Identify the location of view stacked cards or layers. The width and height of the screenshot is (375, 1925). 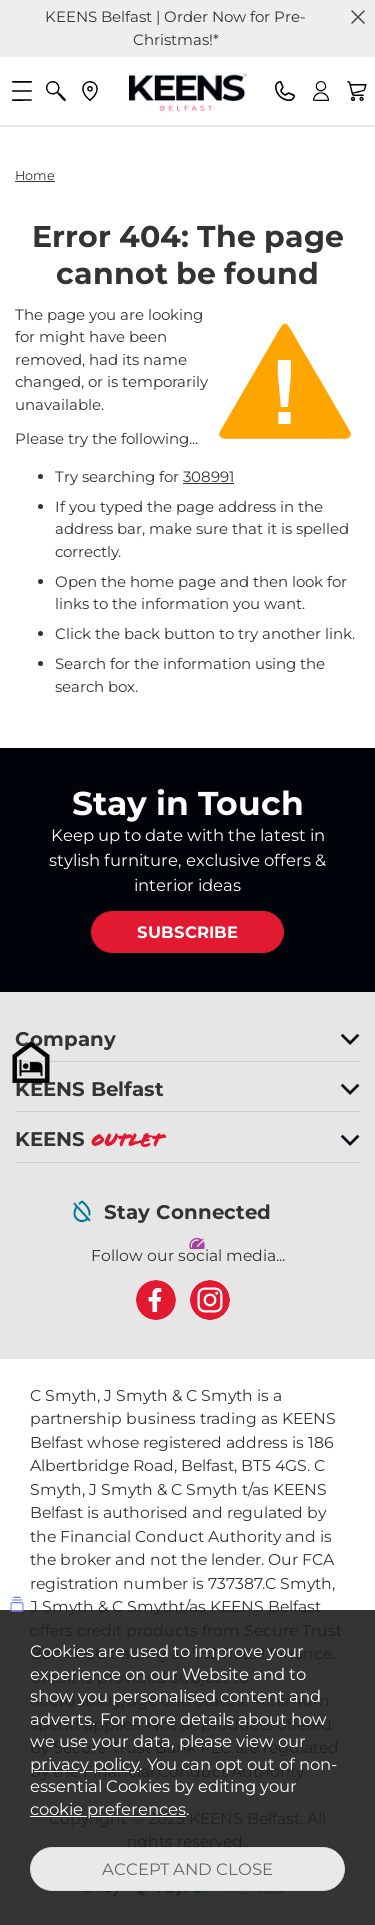
(17, 1604).